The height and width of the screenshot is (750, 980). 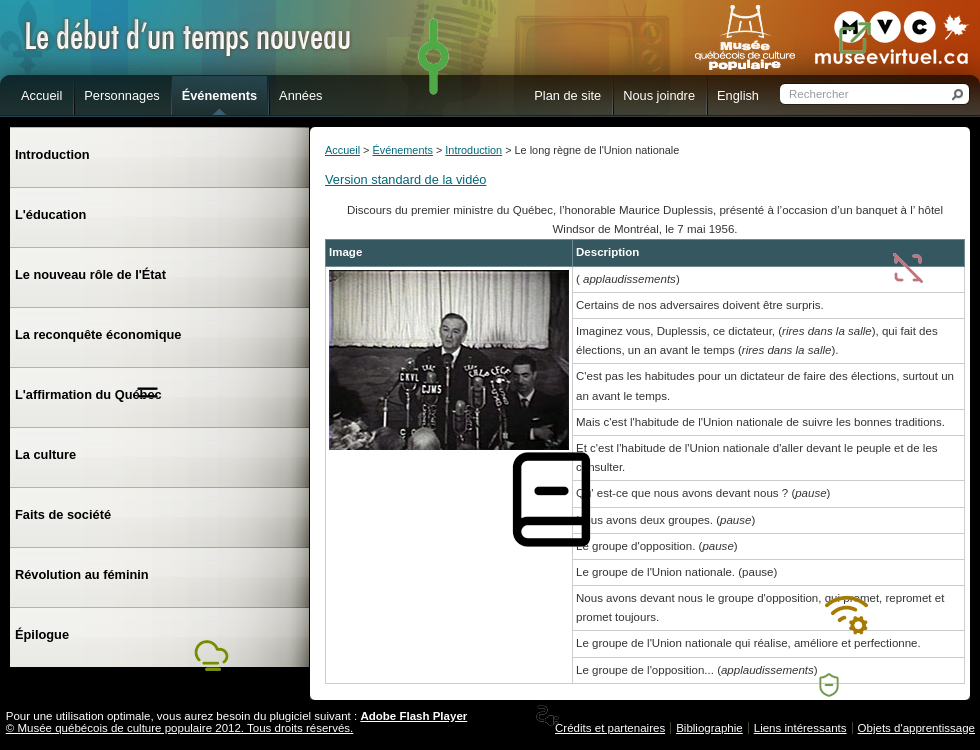 I want to click on indicates equality or balance between values, so click(x=147, y=392).